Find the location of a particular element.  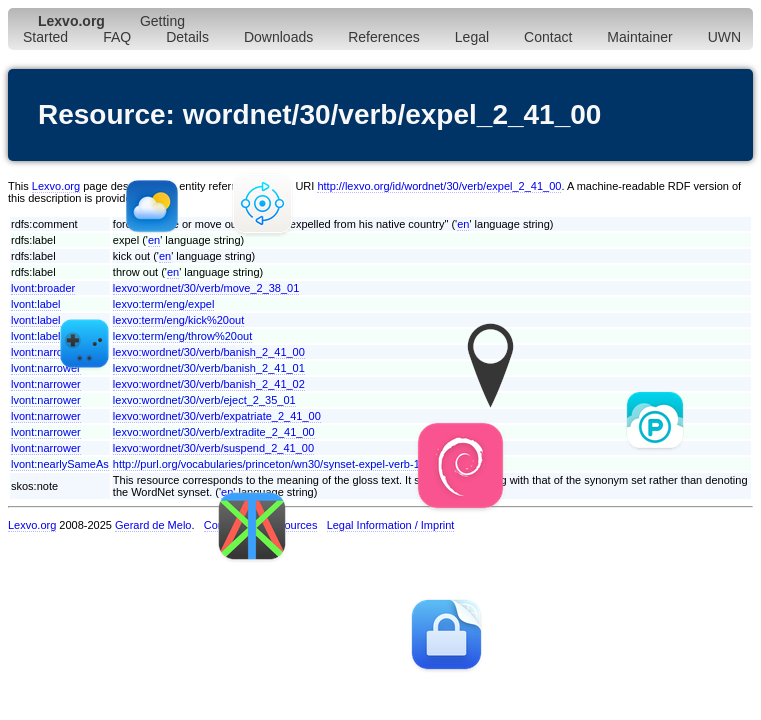

launch debian linux application is located at coordinates (460, 465).